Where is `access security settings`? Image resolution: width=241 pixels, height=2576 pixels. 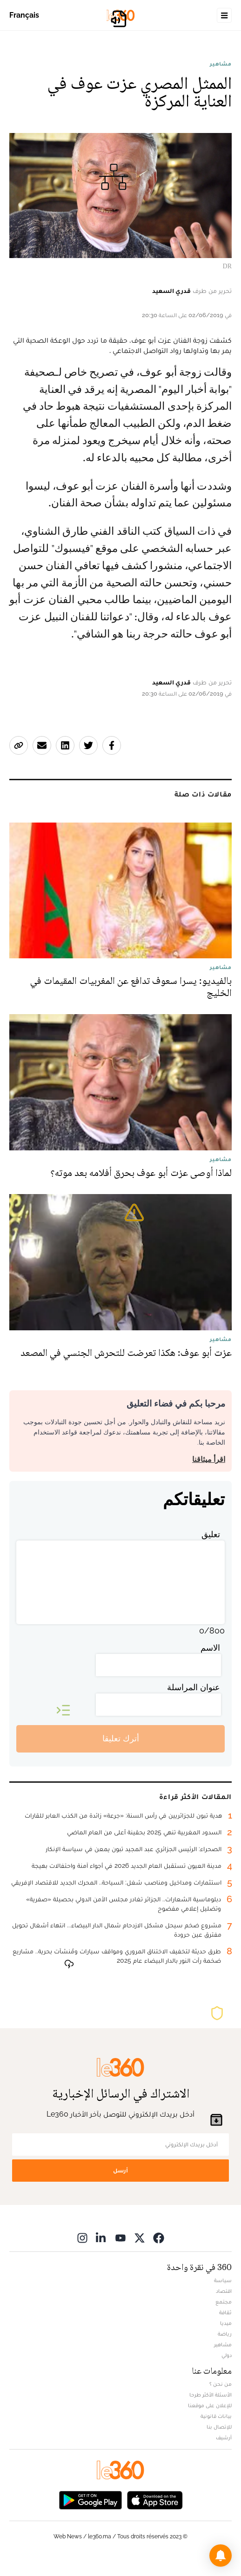
access security settings is located at coordinates (217, 2013).